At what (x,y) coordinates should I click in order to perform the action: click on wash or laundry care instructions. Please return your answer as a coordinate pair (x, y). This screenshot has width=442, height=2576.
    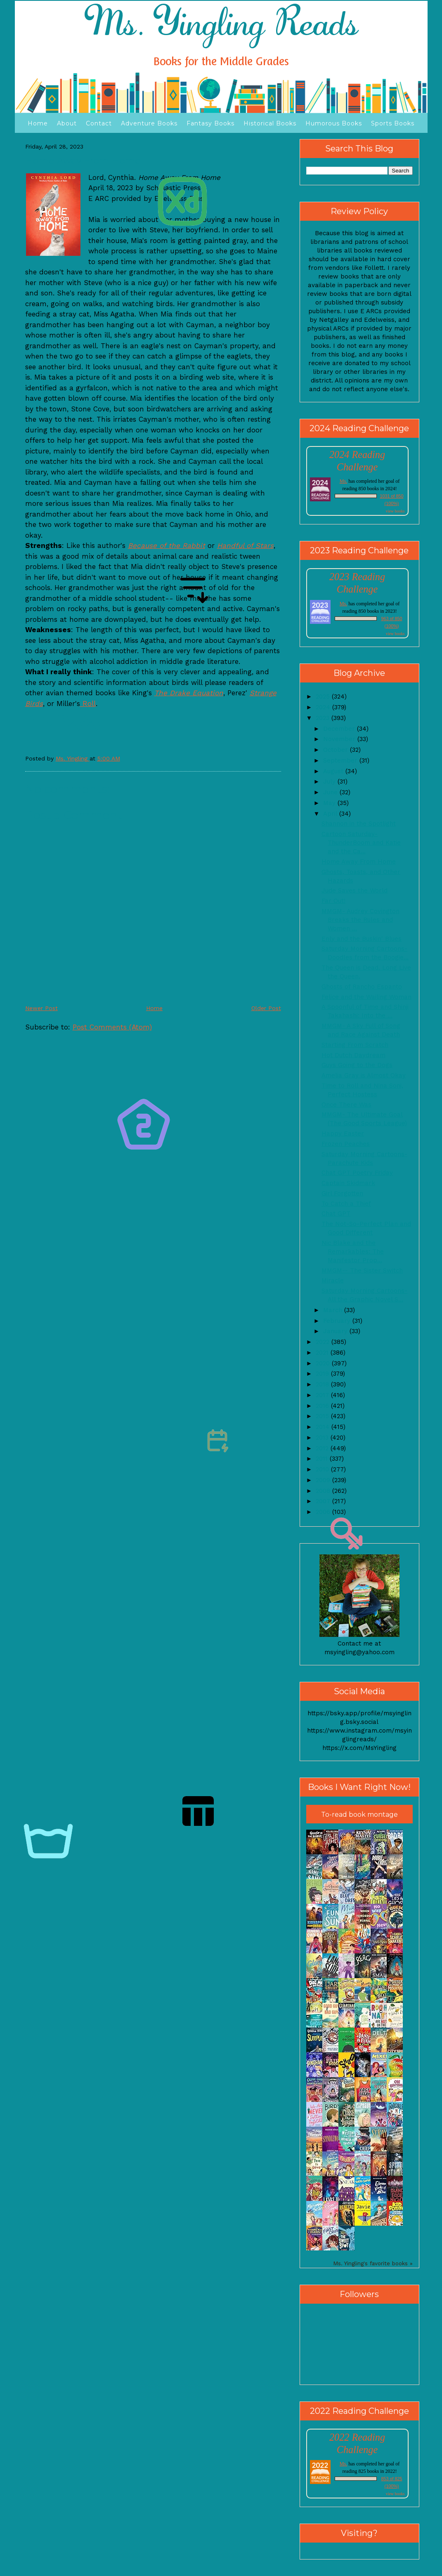
    Looking at the image, I should click on (48, 1841).